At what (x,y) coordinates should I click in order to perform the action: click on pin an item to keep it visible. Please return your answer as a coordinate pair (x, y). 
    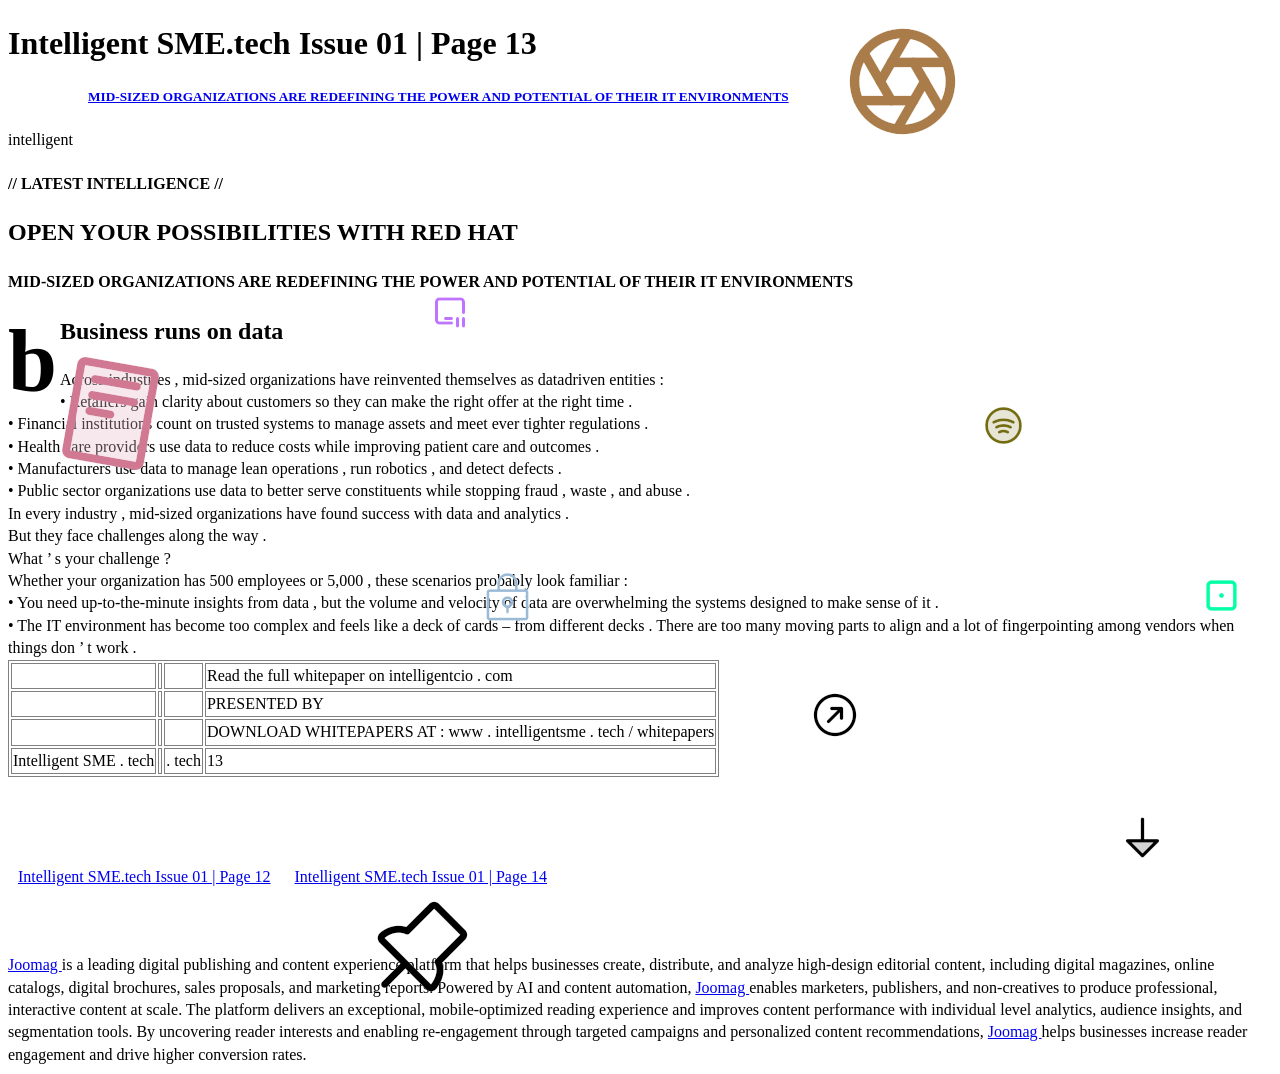
    Looking at the image, I should click on (419, 950).